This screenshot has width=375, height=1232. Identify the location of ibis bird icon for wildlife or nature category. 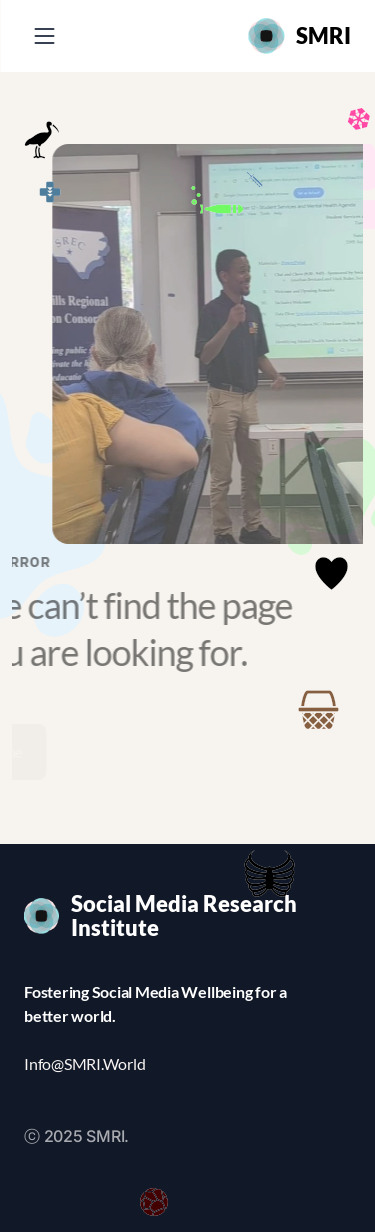
(42, 140).